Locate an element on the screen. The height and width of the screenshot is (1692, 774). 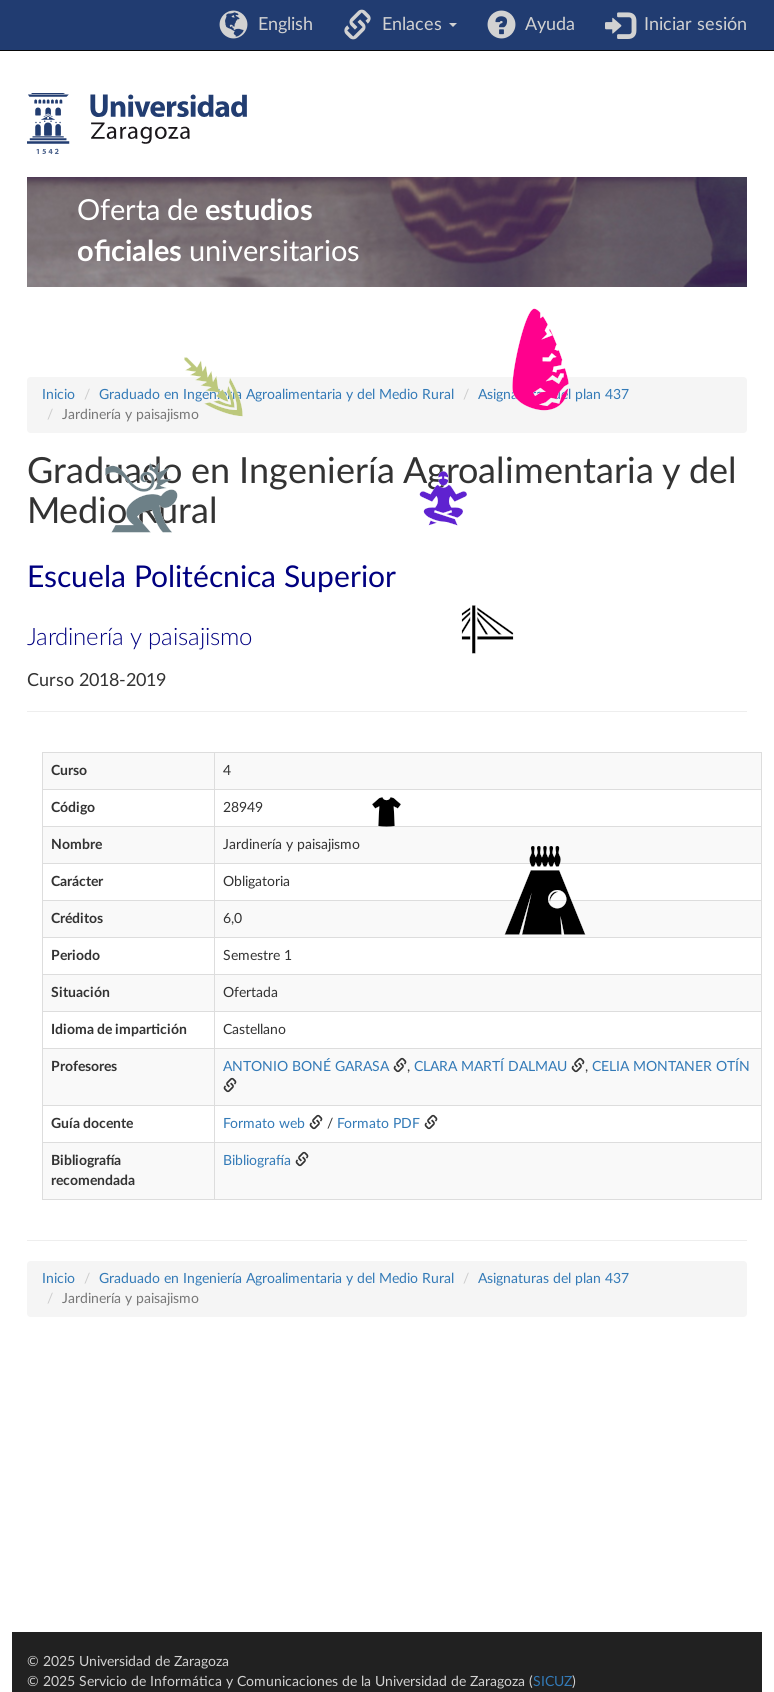
indicates slavery or oppression theme in historical game content is located at coordinates (141, 496).